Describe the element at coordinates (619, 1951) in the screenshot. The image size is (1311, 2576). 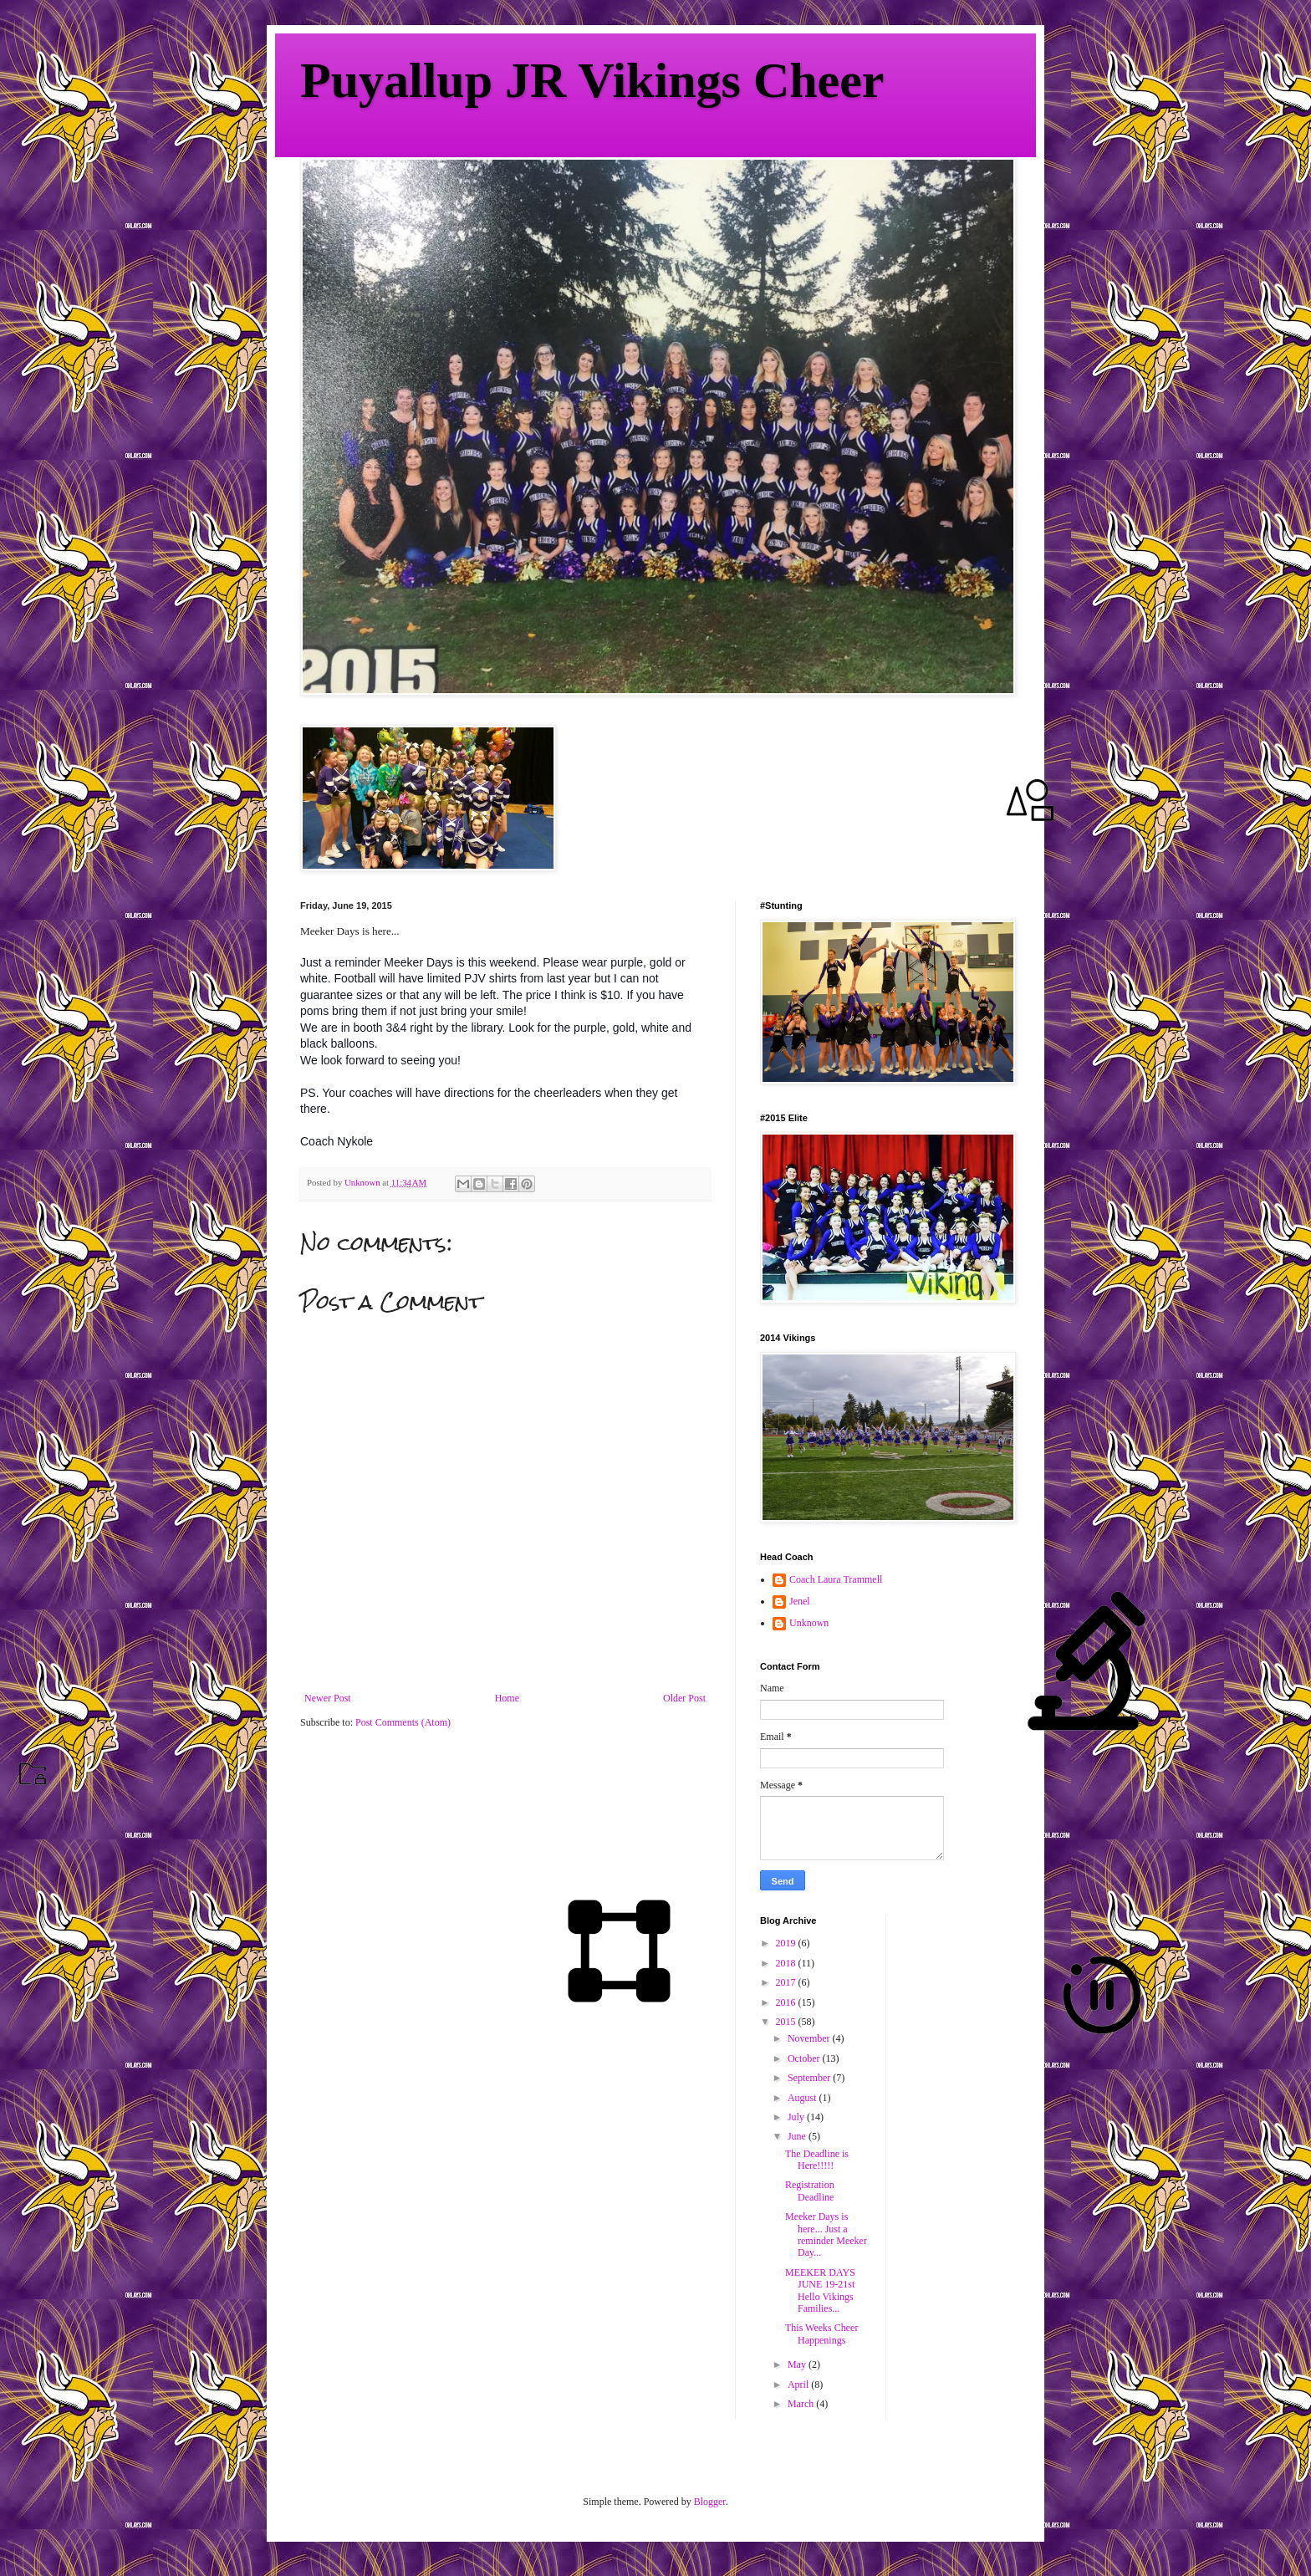
I see `select or resize an object` at that location.